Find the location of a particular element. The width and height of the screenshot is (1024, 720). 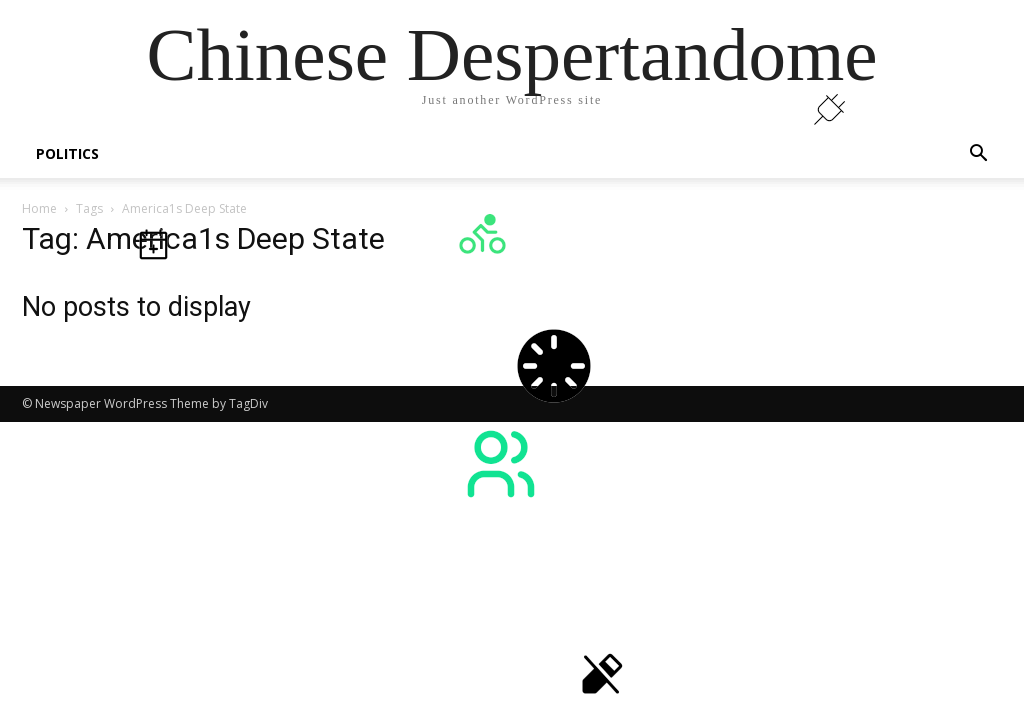

view all users or team members is located at coordinates (501, 464).